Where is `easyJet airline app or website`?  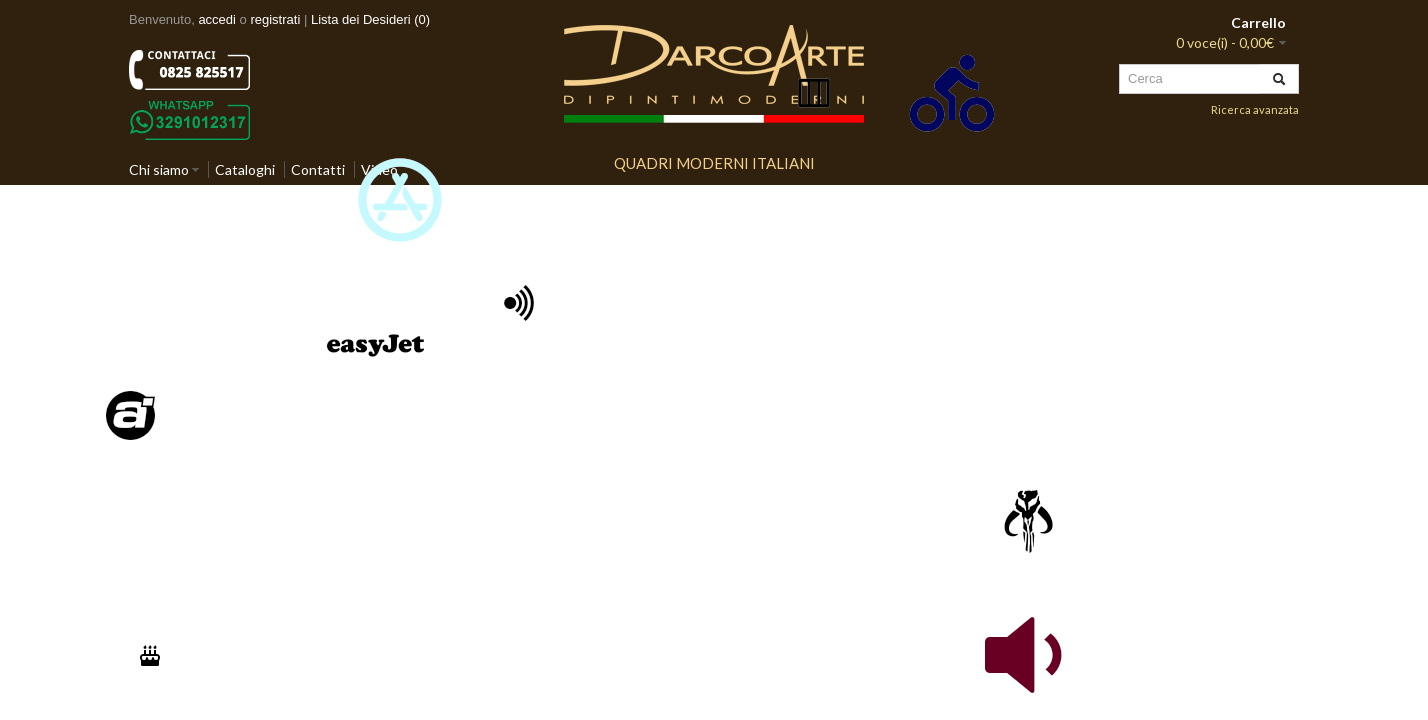 easyJet airline app or website is located at coordinates (375, 345).